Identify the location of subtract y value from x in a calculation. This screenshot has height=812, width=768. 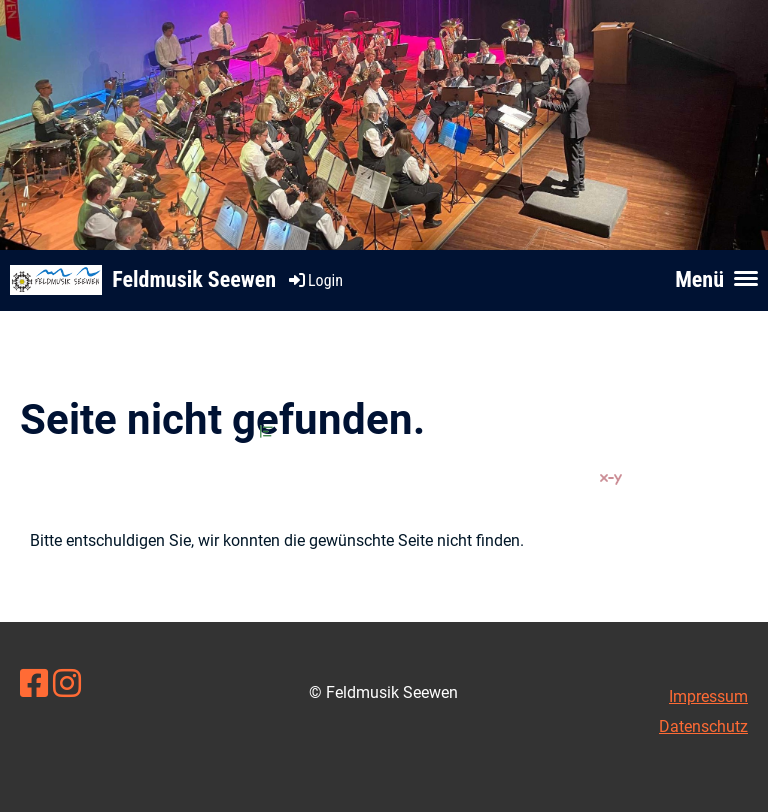
(611, 478).